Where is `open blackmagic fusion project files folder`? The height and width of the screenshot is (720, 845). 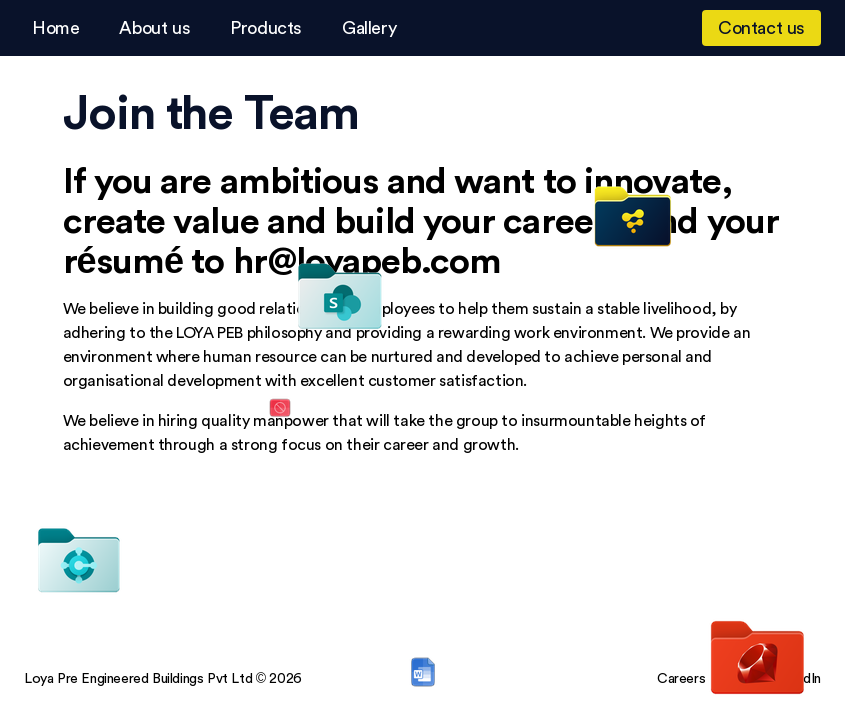 open blackmagic fusion project files folder is located at coordinates (632, 218).